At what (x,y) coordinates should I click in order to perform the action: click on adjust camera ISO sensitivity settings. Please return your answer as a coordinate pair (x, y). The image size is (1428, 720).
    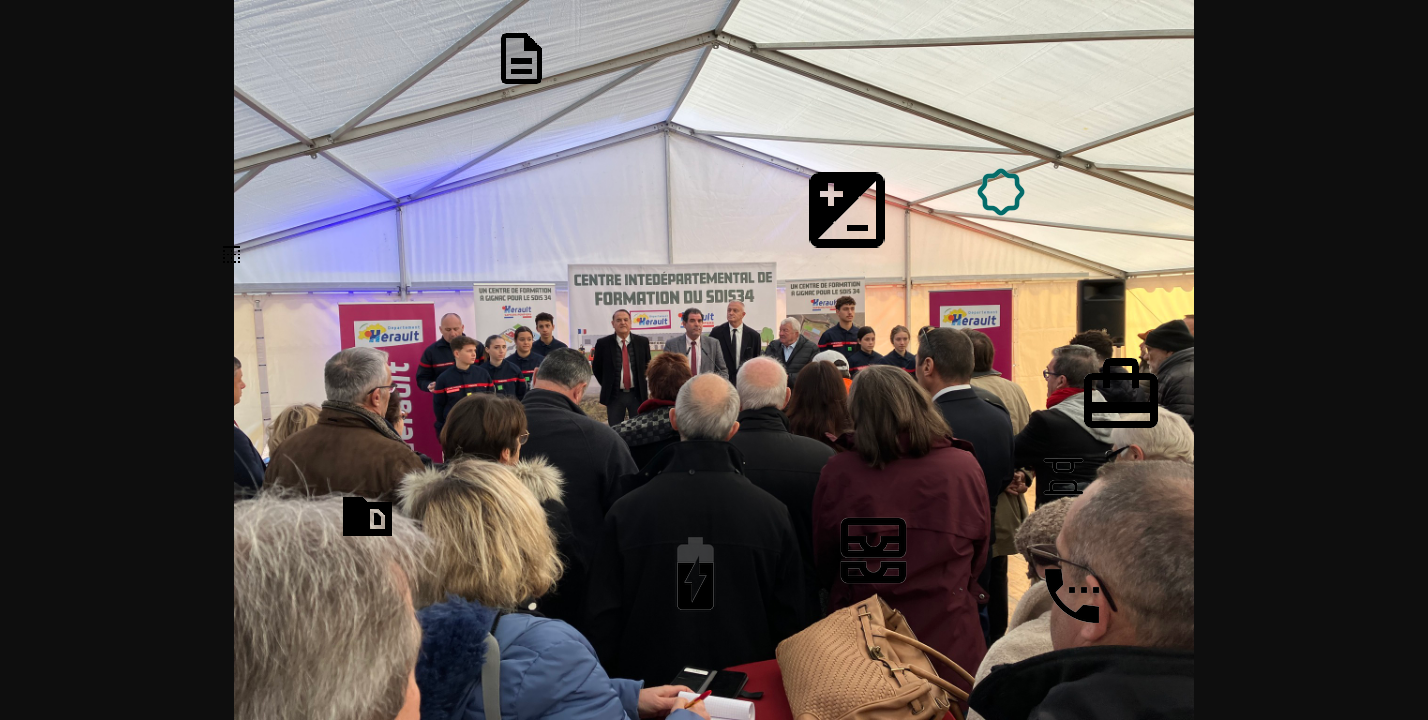
    Looking at the image, I should click on (847, 210).